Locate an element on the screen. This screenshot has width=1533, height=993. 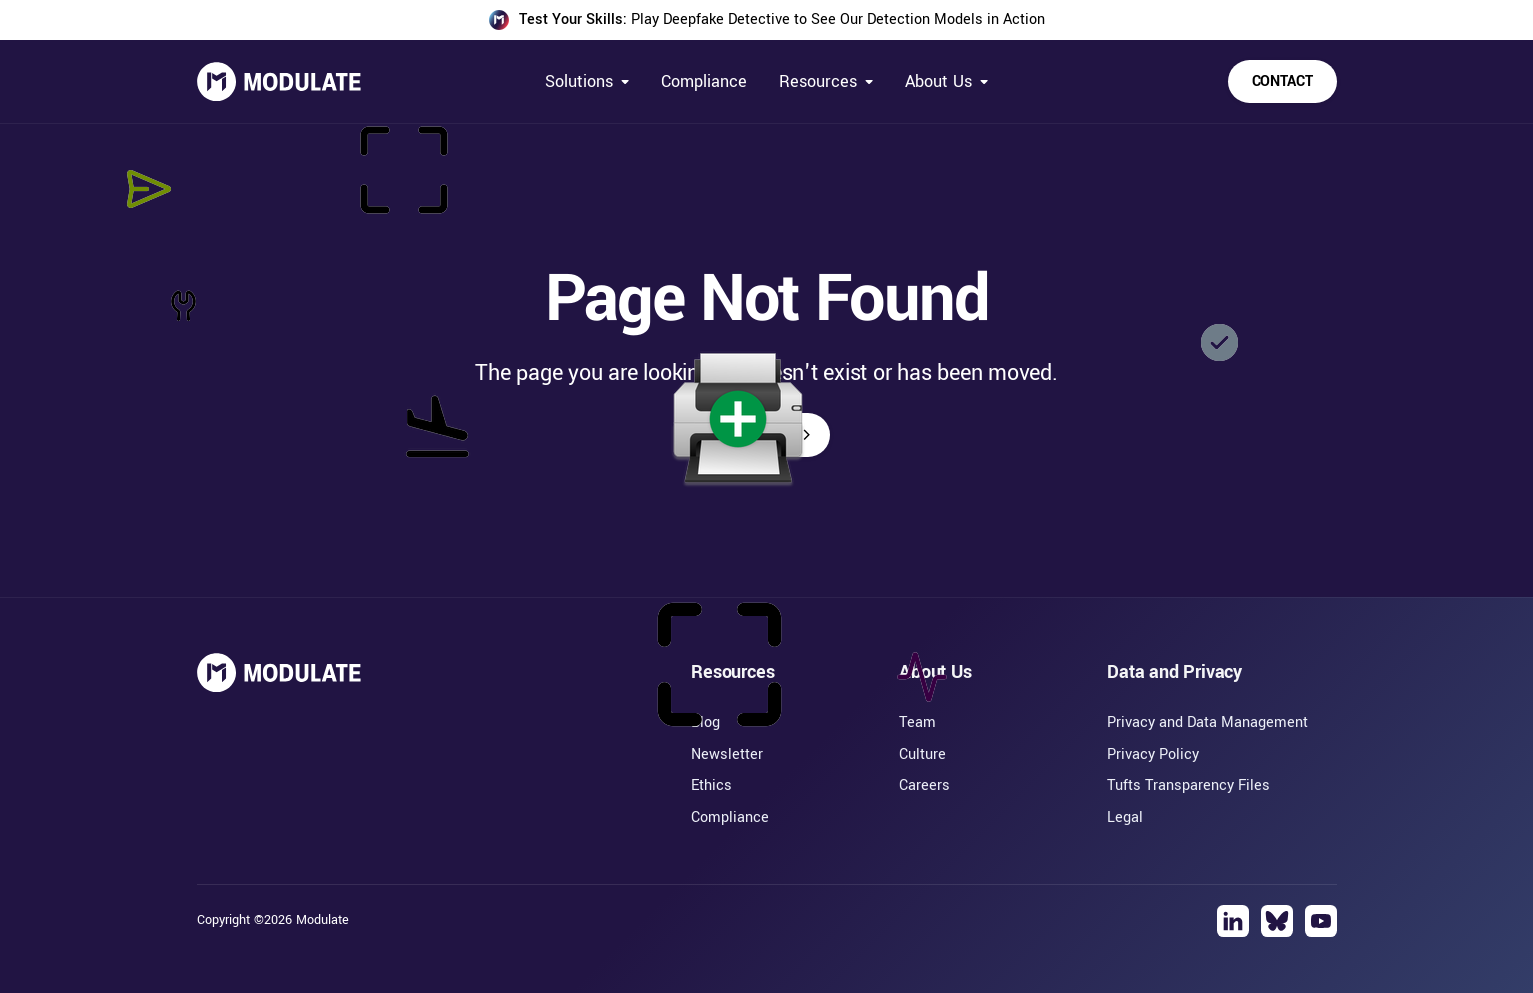
enter fullscreen mode is located at coordinates (719, 664).